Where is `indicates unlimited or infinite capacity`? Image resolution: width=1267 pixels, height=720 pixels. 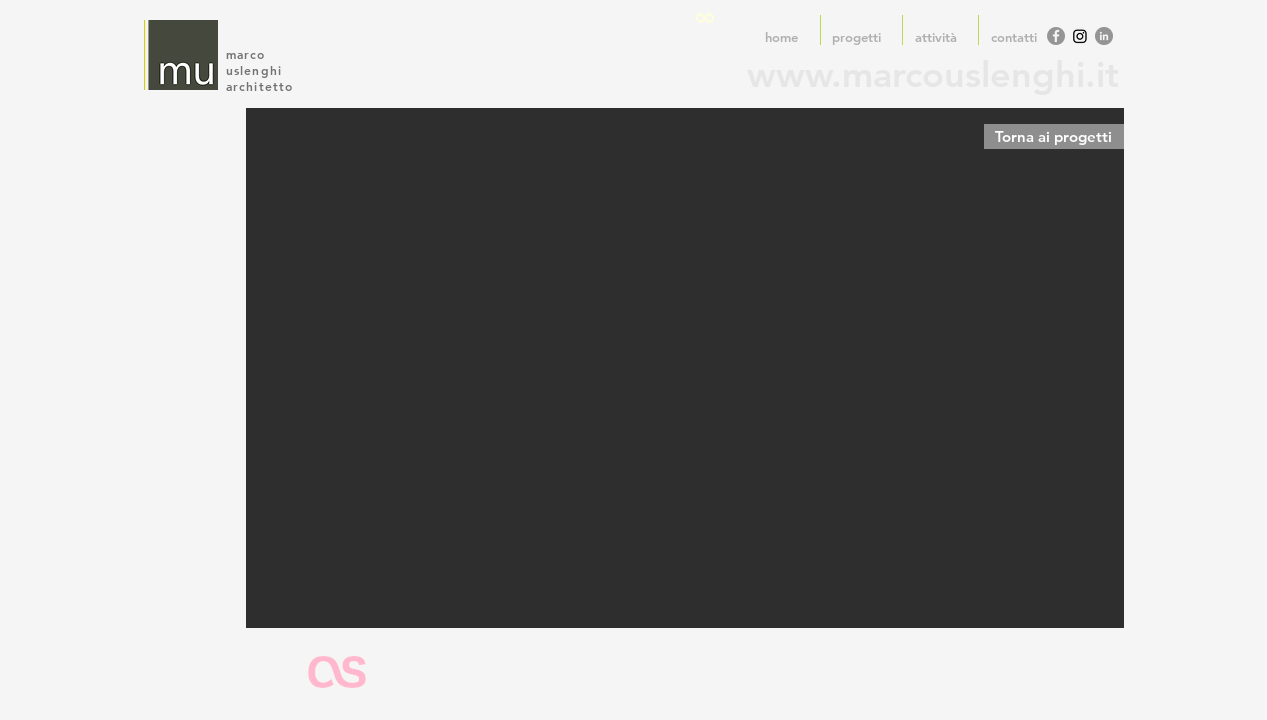
indicates unlimited or infinite capacity is located at coordinates (705, 18).